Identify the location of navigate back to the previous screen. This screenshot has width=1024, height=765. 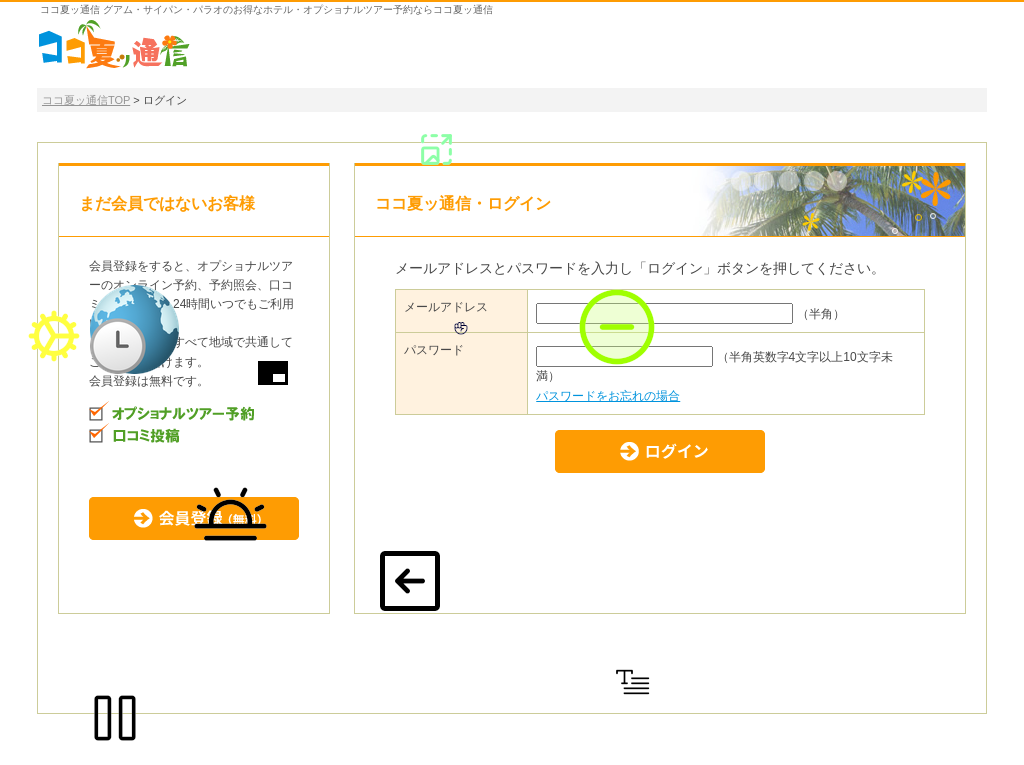
(410, 581).